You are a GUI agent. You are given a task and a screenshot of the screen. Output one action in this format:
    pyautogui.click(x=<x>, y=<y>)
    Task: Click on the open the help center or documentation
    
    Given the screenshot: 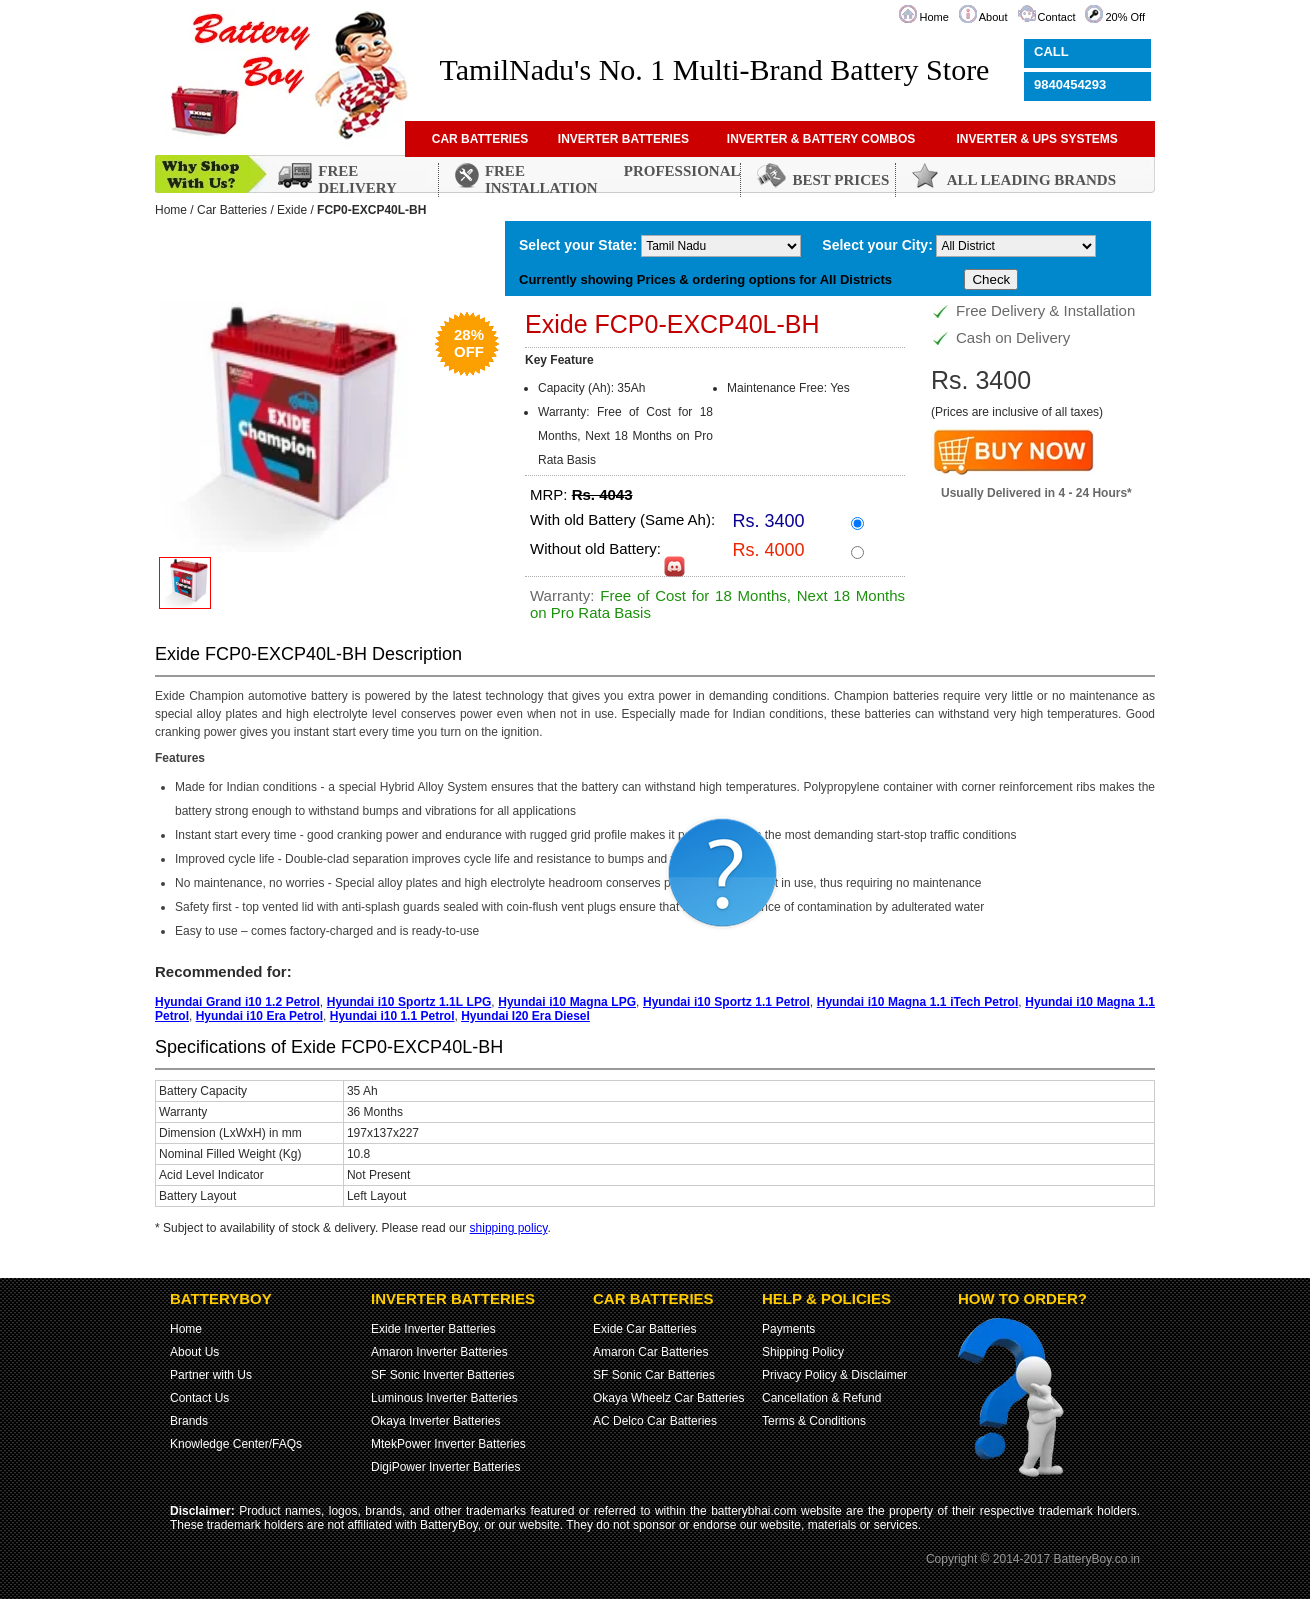 What is the action you would take?
    pyautogui.click(x=722, y=872)
    